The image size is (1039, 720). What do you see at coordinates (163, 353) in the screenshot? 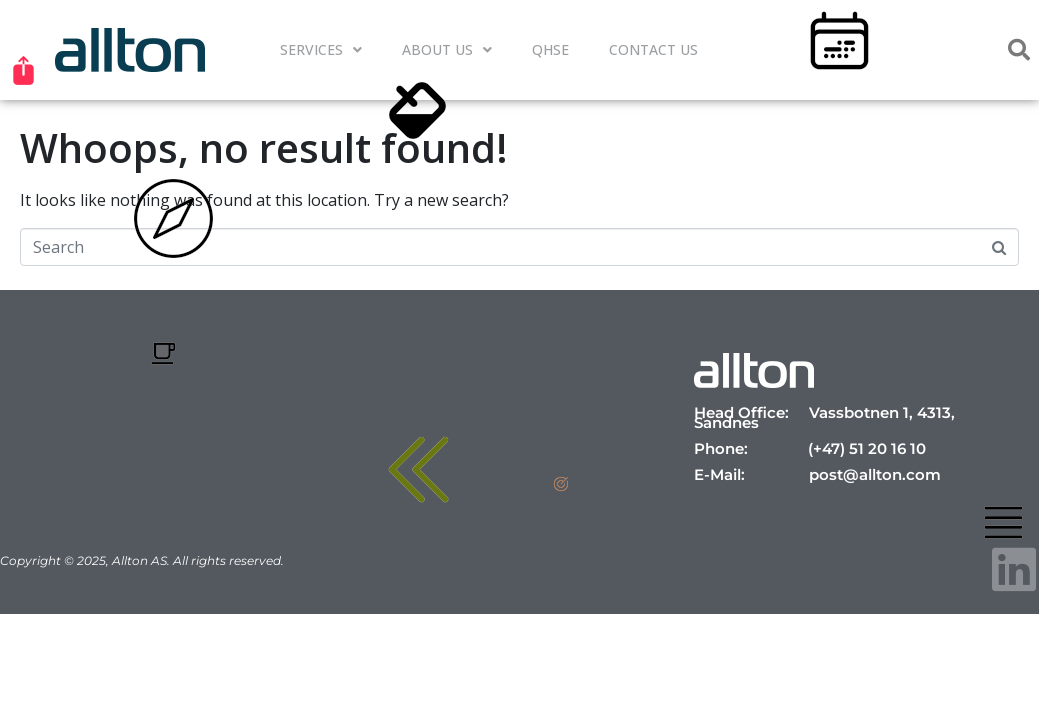
I see `find nearby coffee shops or cafes` at bounding box center [163, 353].